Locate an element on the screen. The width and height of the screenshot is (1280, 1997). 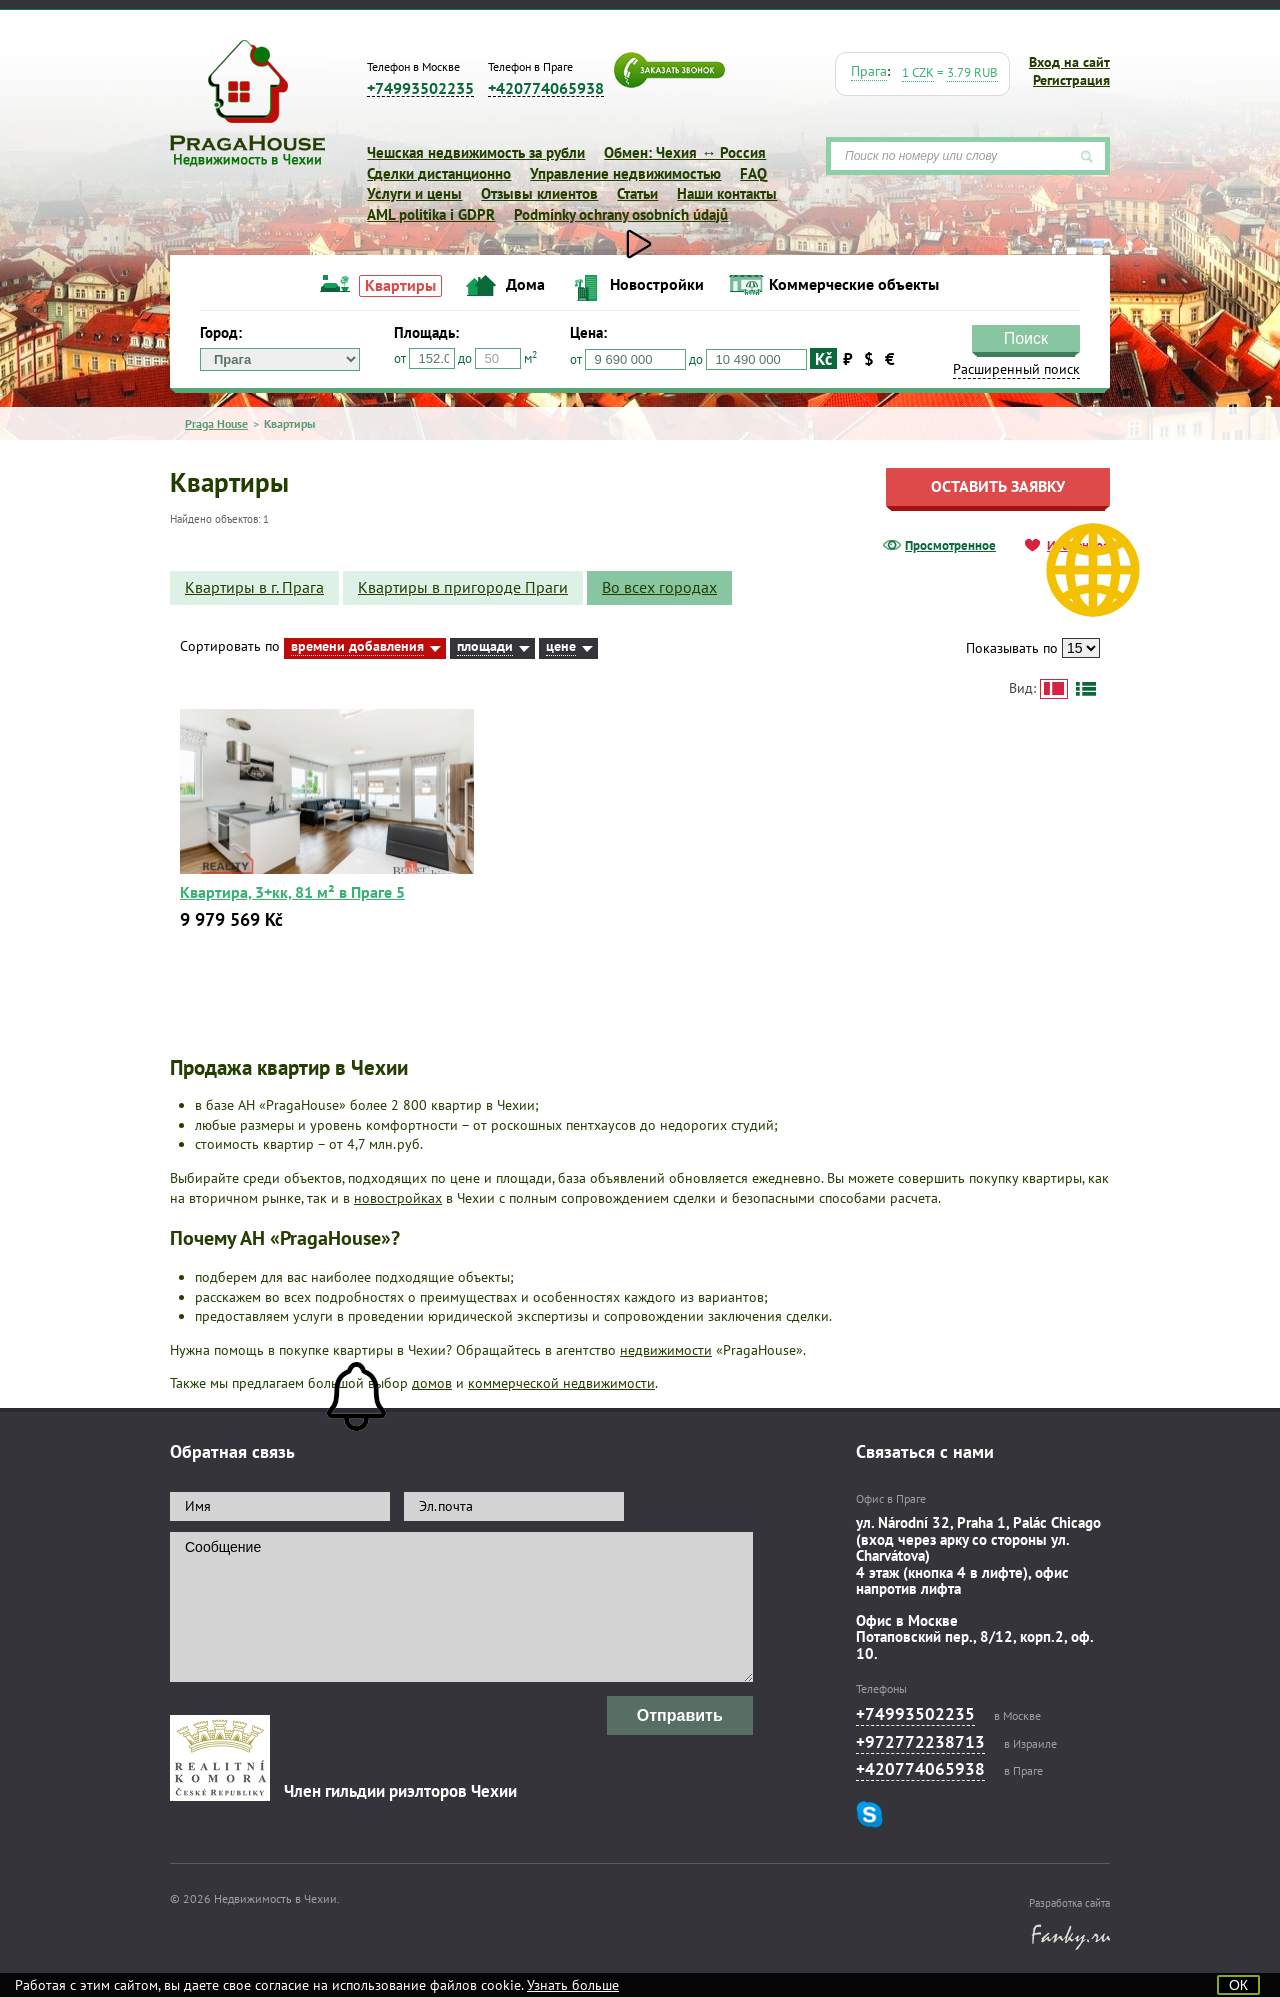
start playing media is located at coordinates (639, 244).